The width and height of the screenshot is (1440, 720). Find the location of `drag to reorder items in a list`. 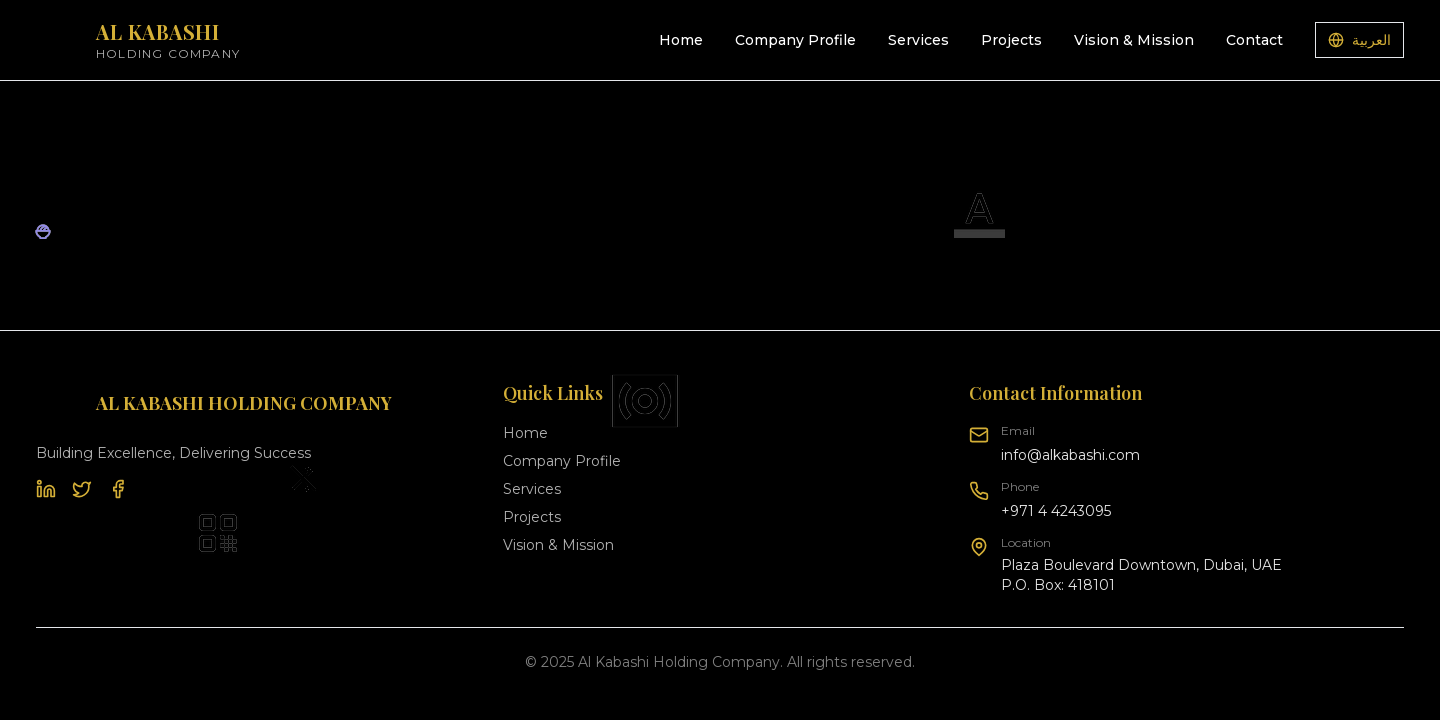

drag to reorder items in a list is located at coordinates (988, 663).